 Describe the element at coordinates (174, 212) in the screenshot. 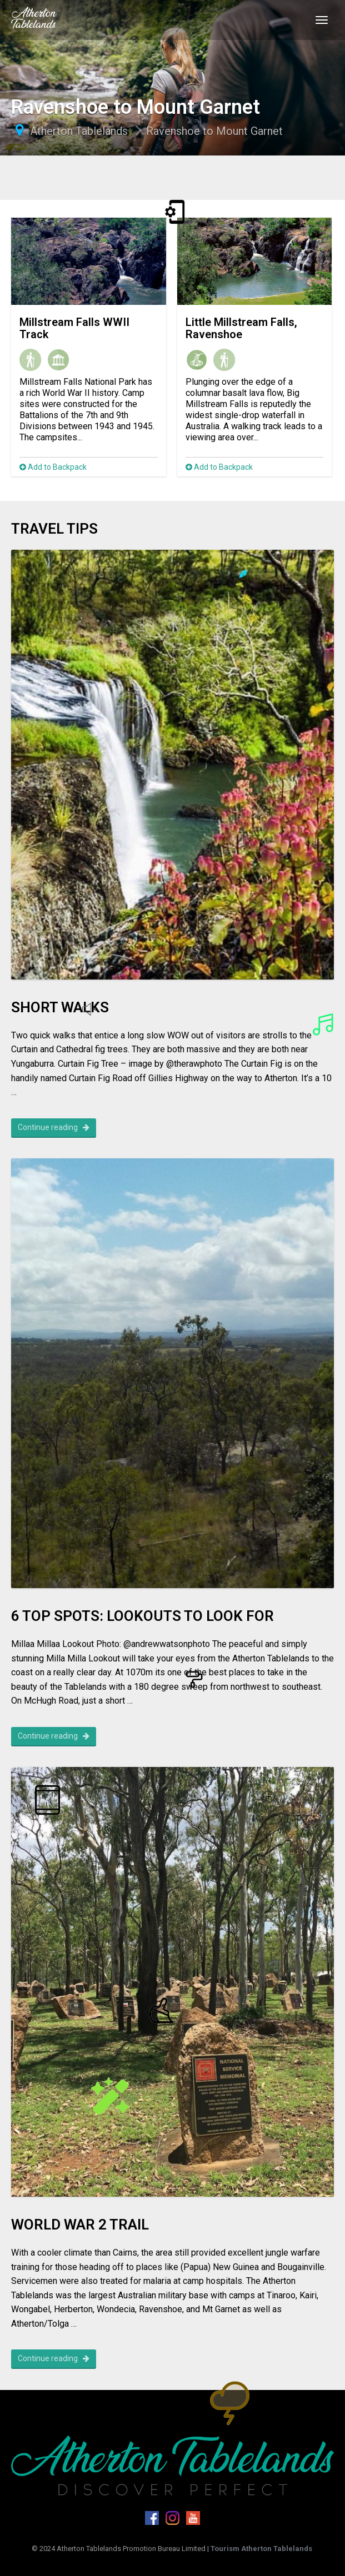

I see `configure device connection settings` at that location.